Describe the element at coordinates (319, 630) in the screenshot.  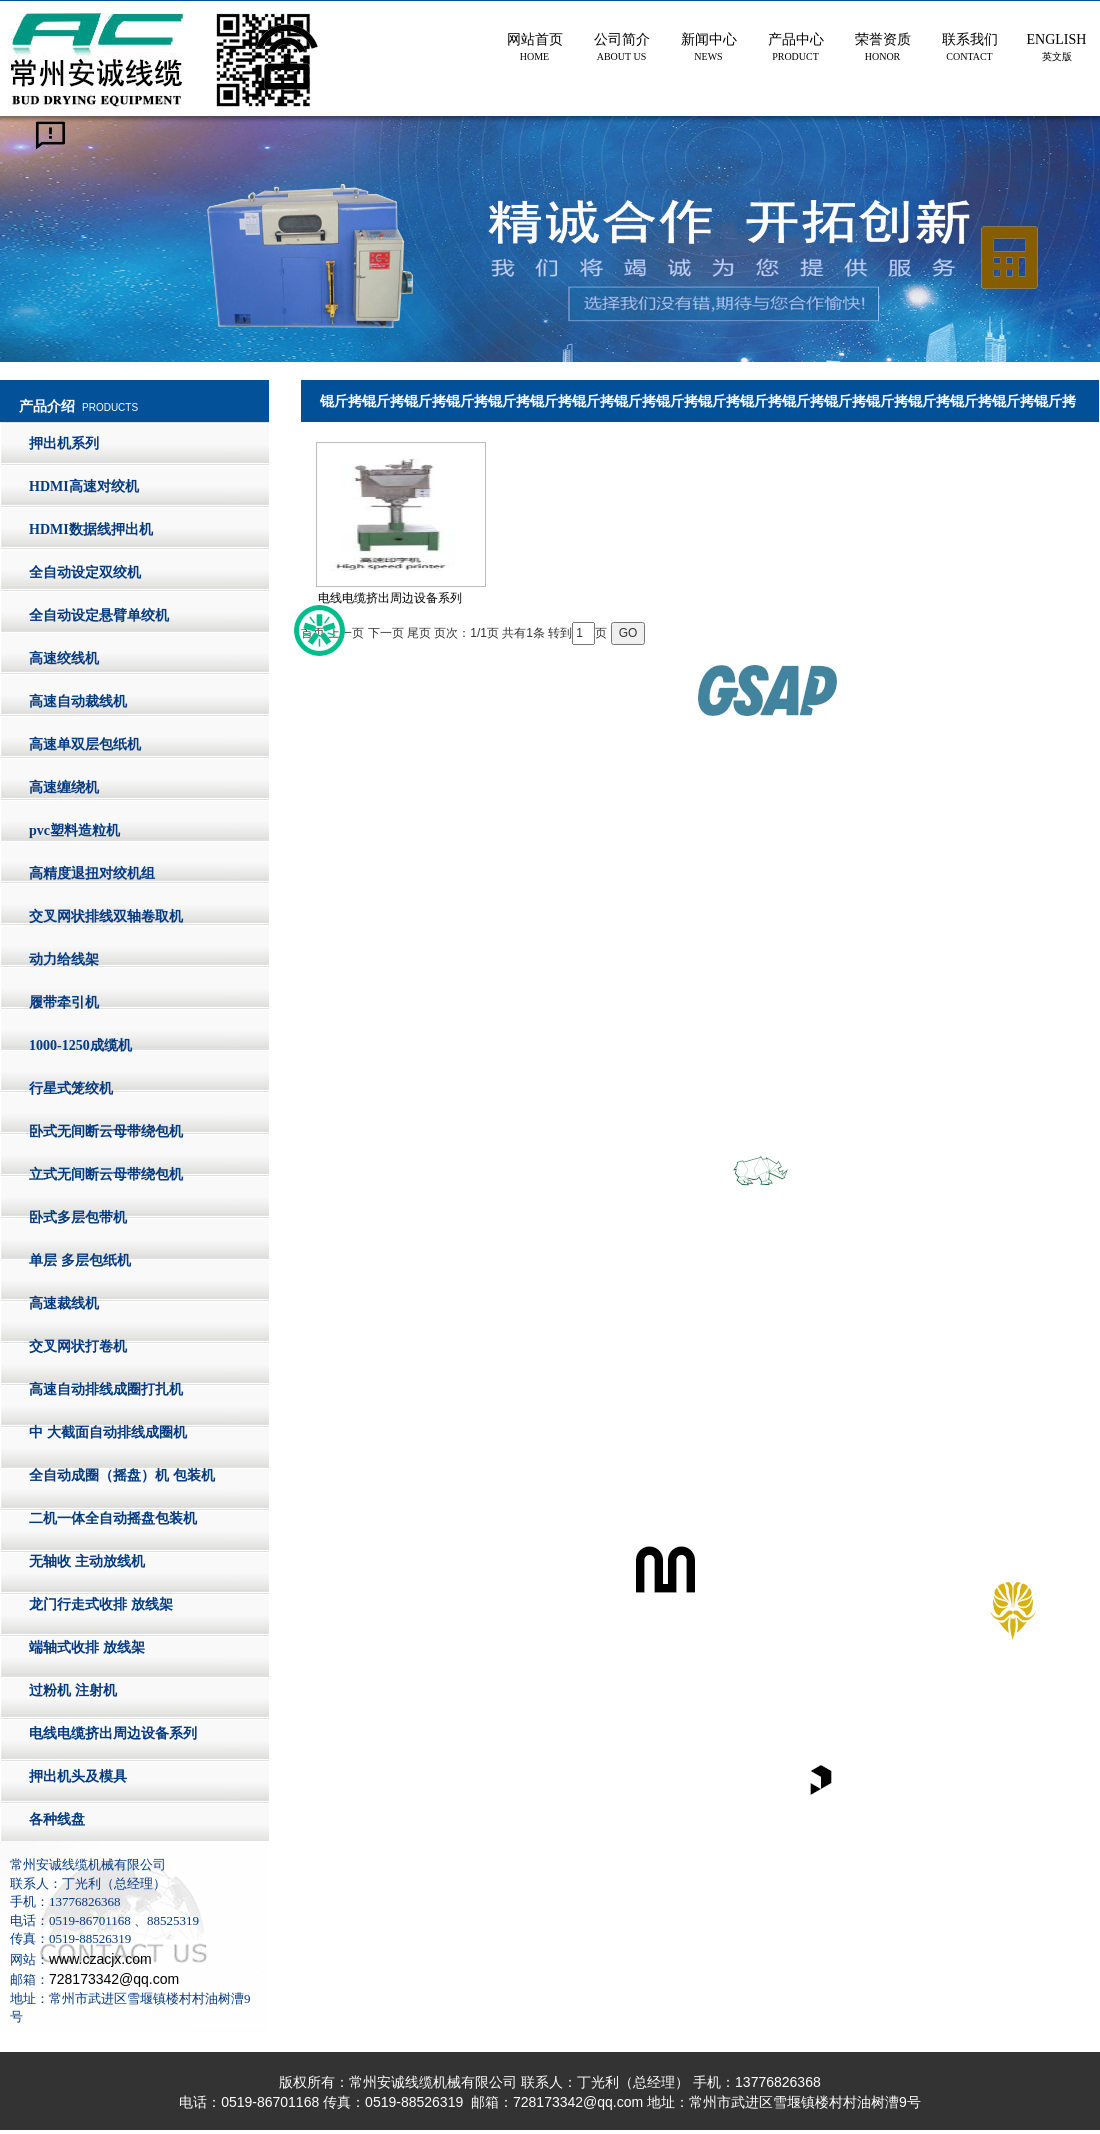
I see `jasmine testing framework logo` at that location.